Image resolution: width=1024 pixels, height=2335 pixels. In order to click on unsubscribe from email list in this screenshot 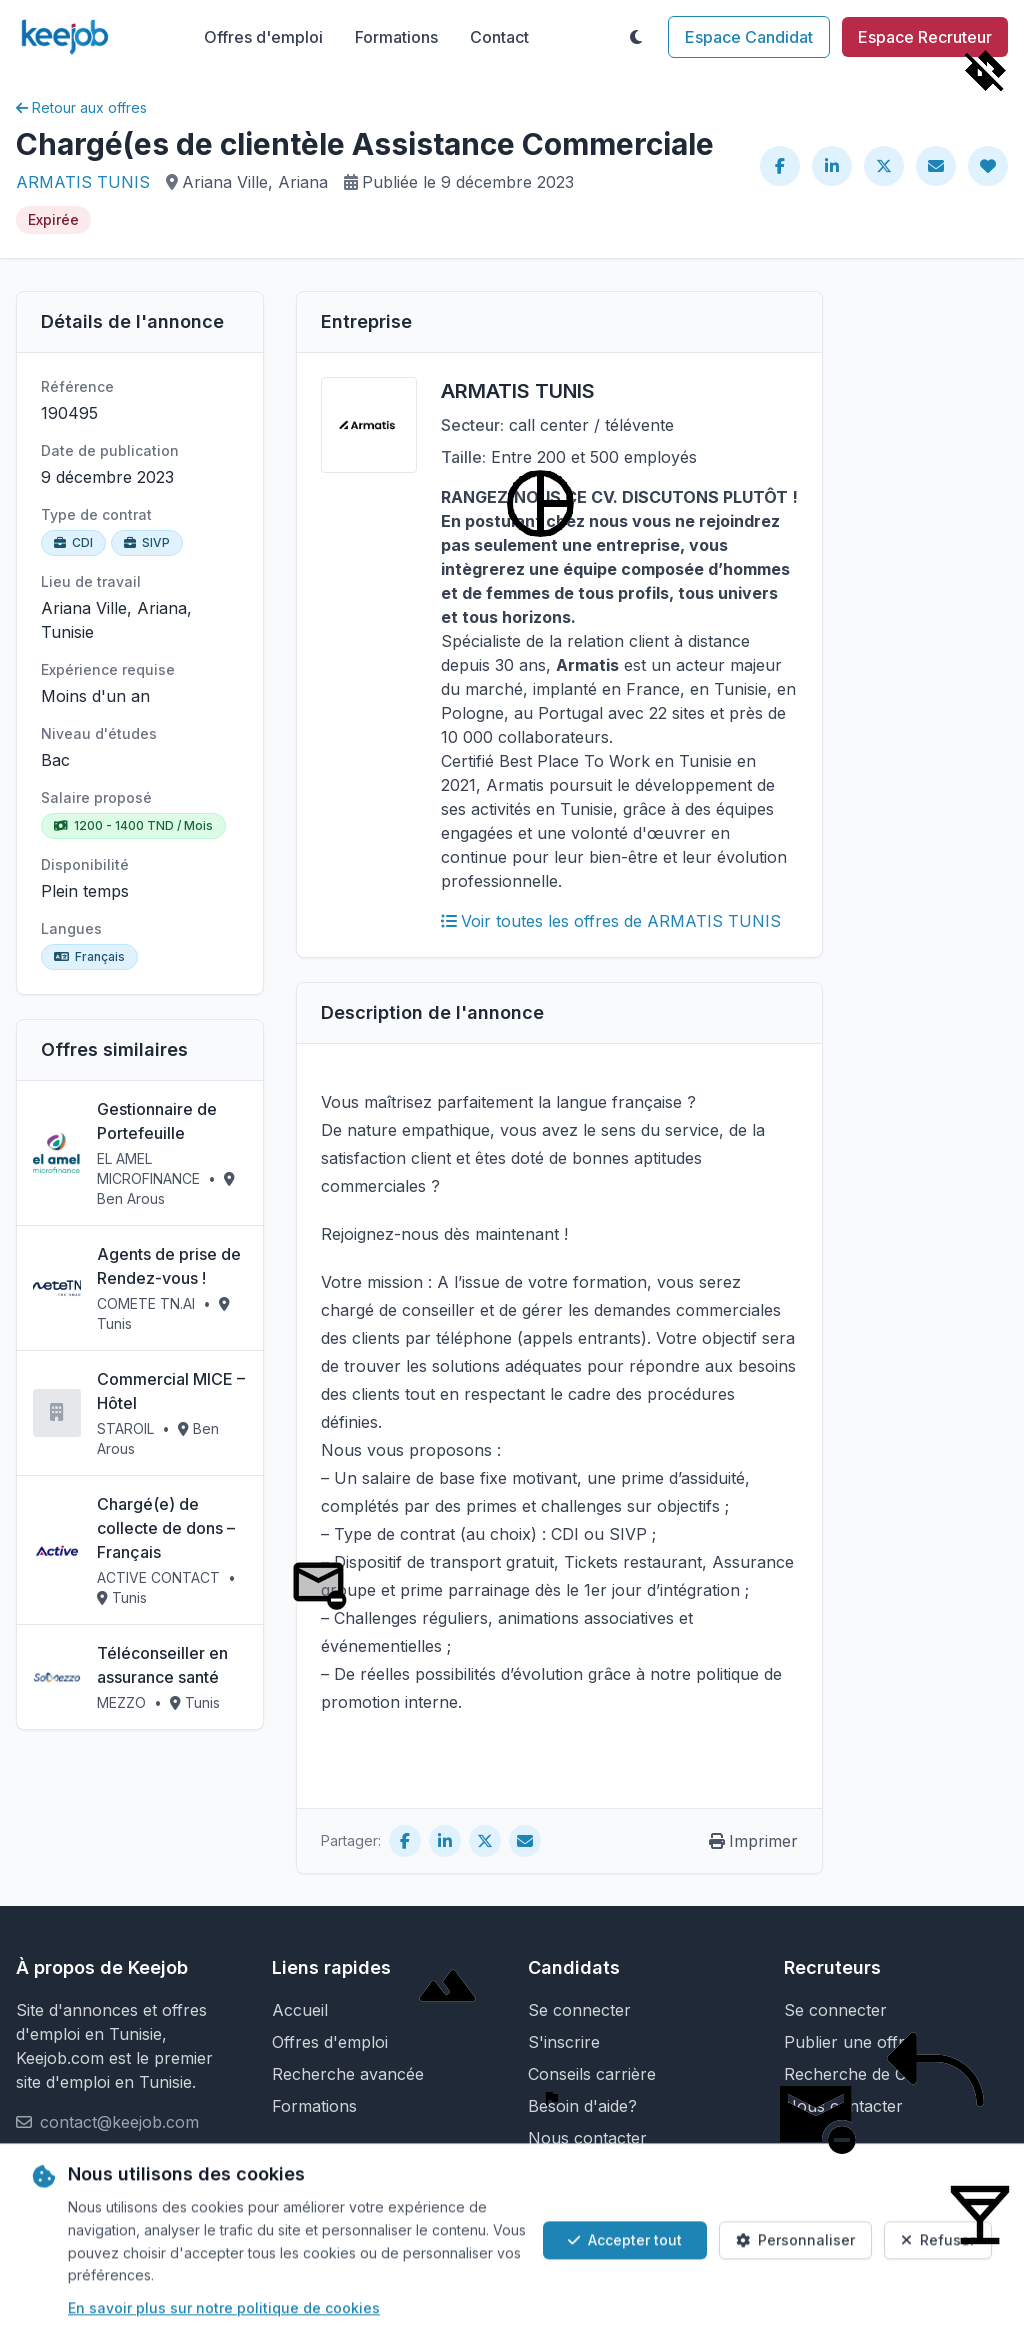, I will do `click(318, 1587)`.